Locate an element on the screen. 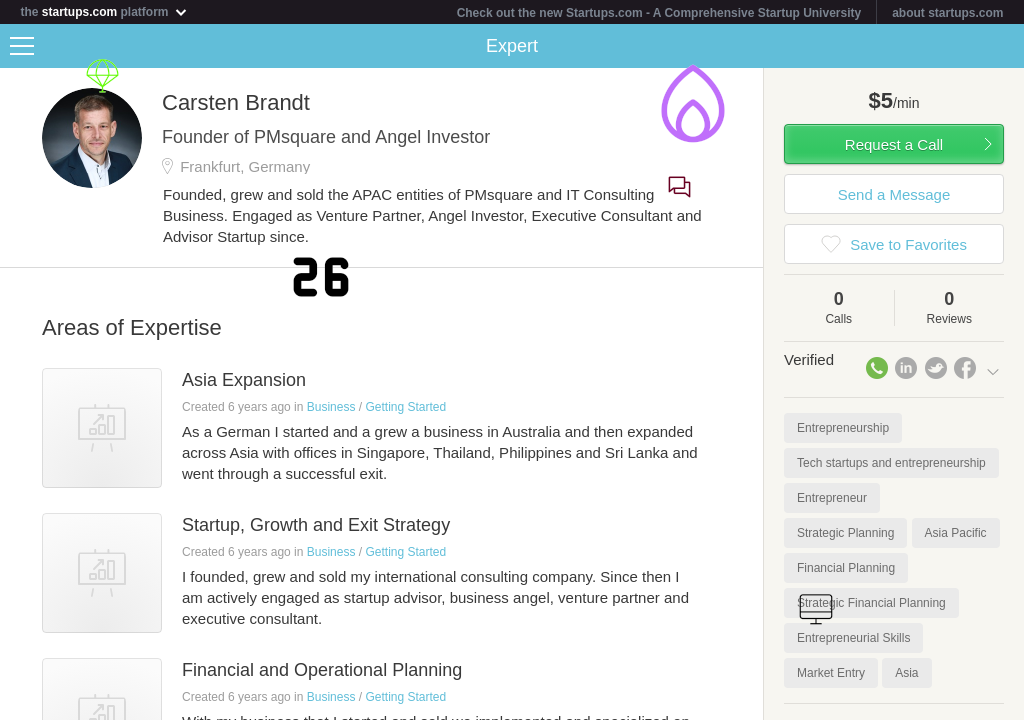 This screenshot has width=1024, height=720. indicates item number 26 in a list or sequence is located at coordinates (321, 277).